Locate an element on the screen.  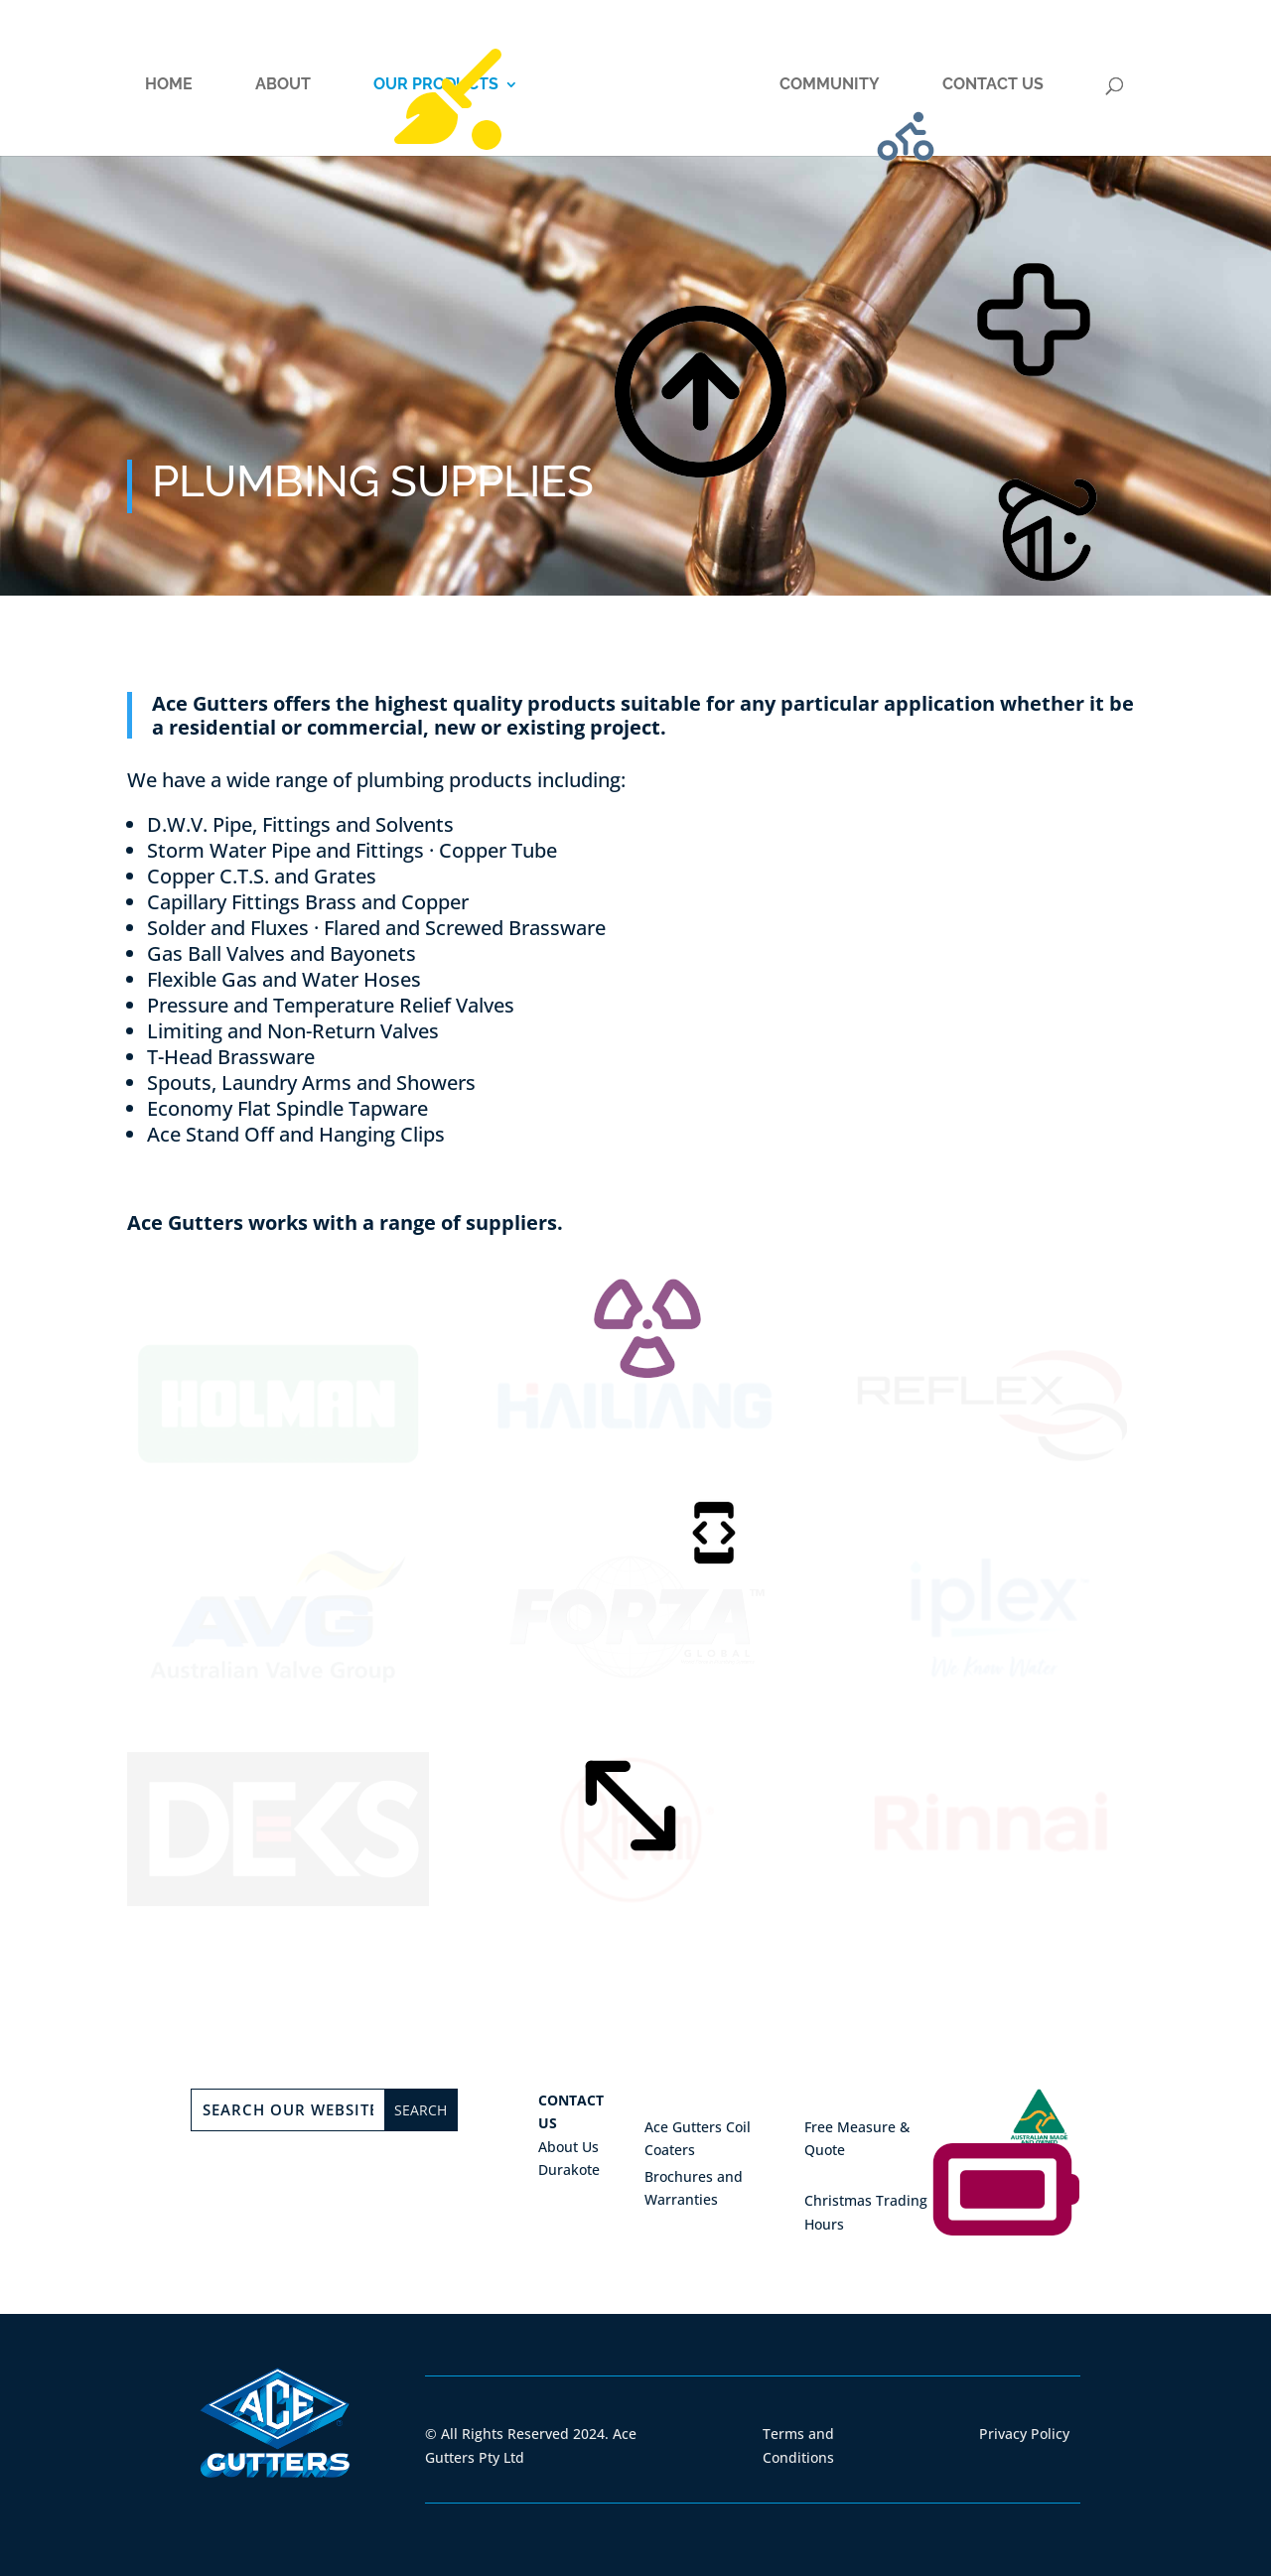
indicates battery is fully charged is located at coordinates (1002, 2189).